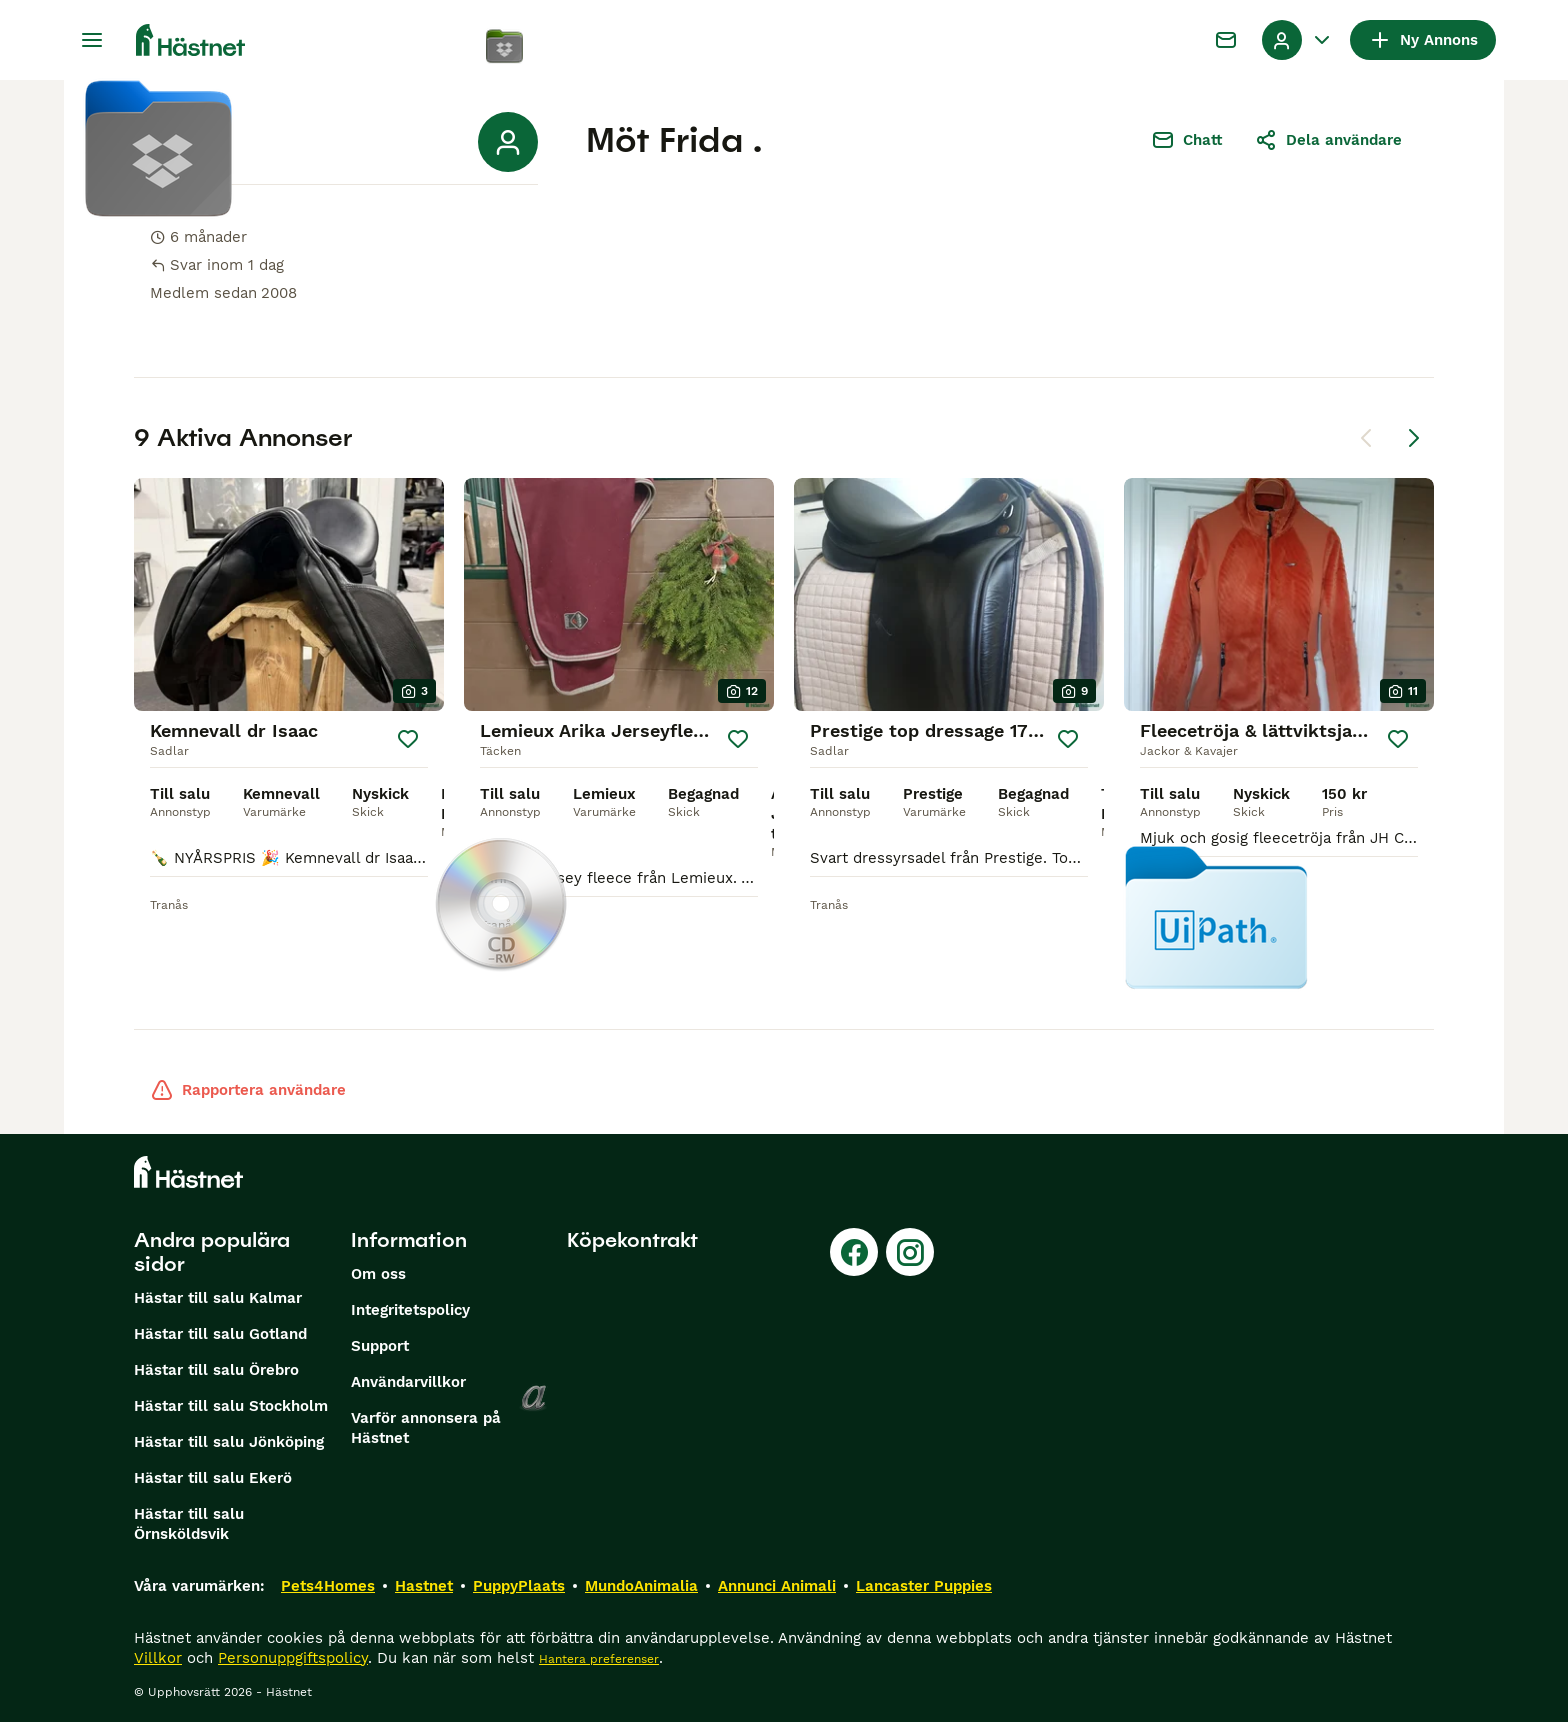 Image resolution: width=1568 pixels, height=1722 pixels. Describe the element at coordinates (504, 45) in the screenshot. I see `open your Dropbox folder` at that location.